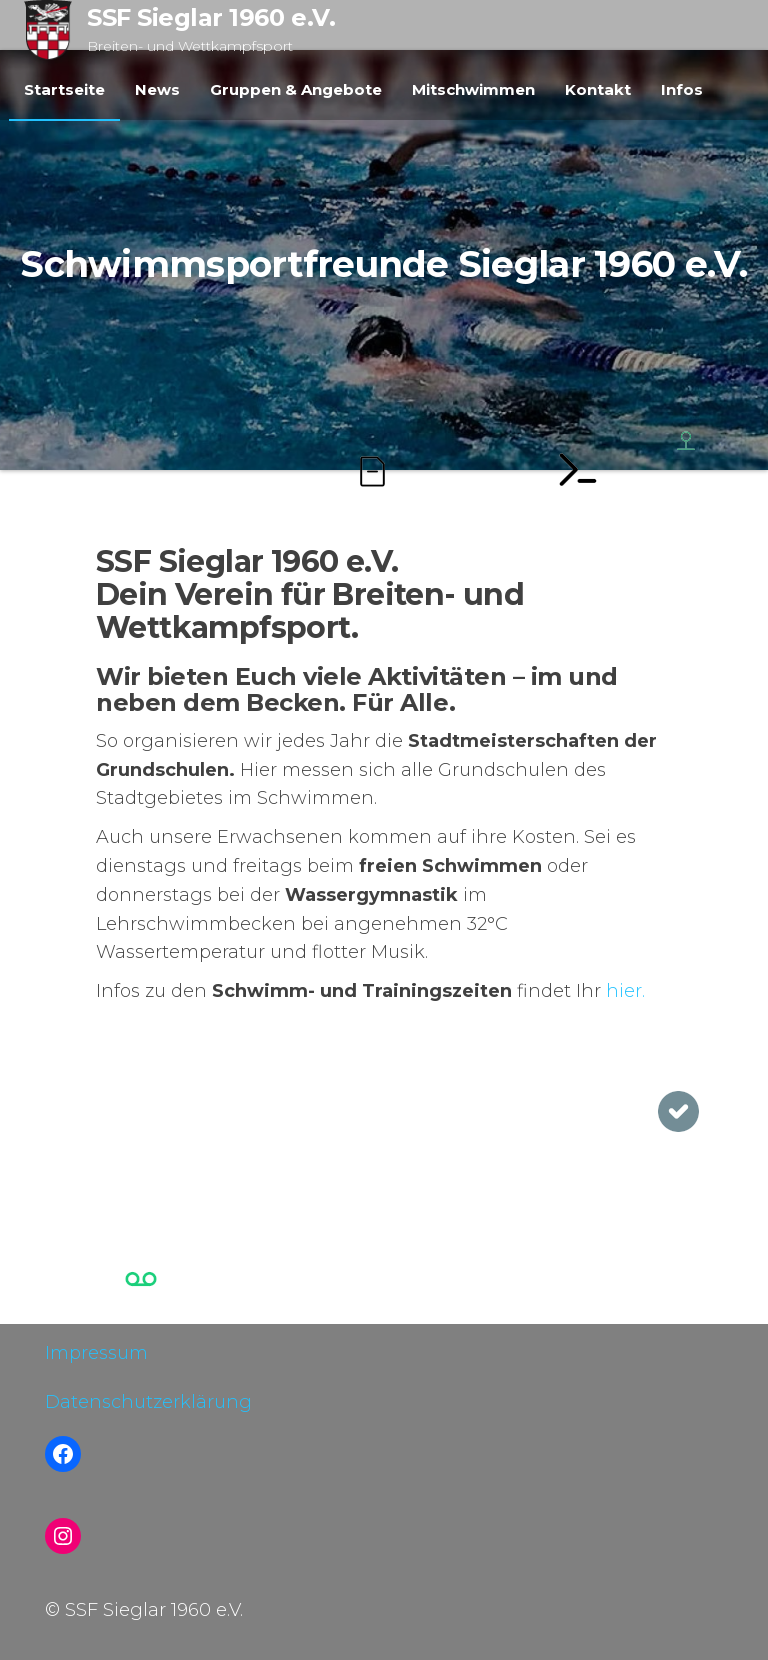  I want to click on access voicemail messages, so click(141, 1279).